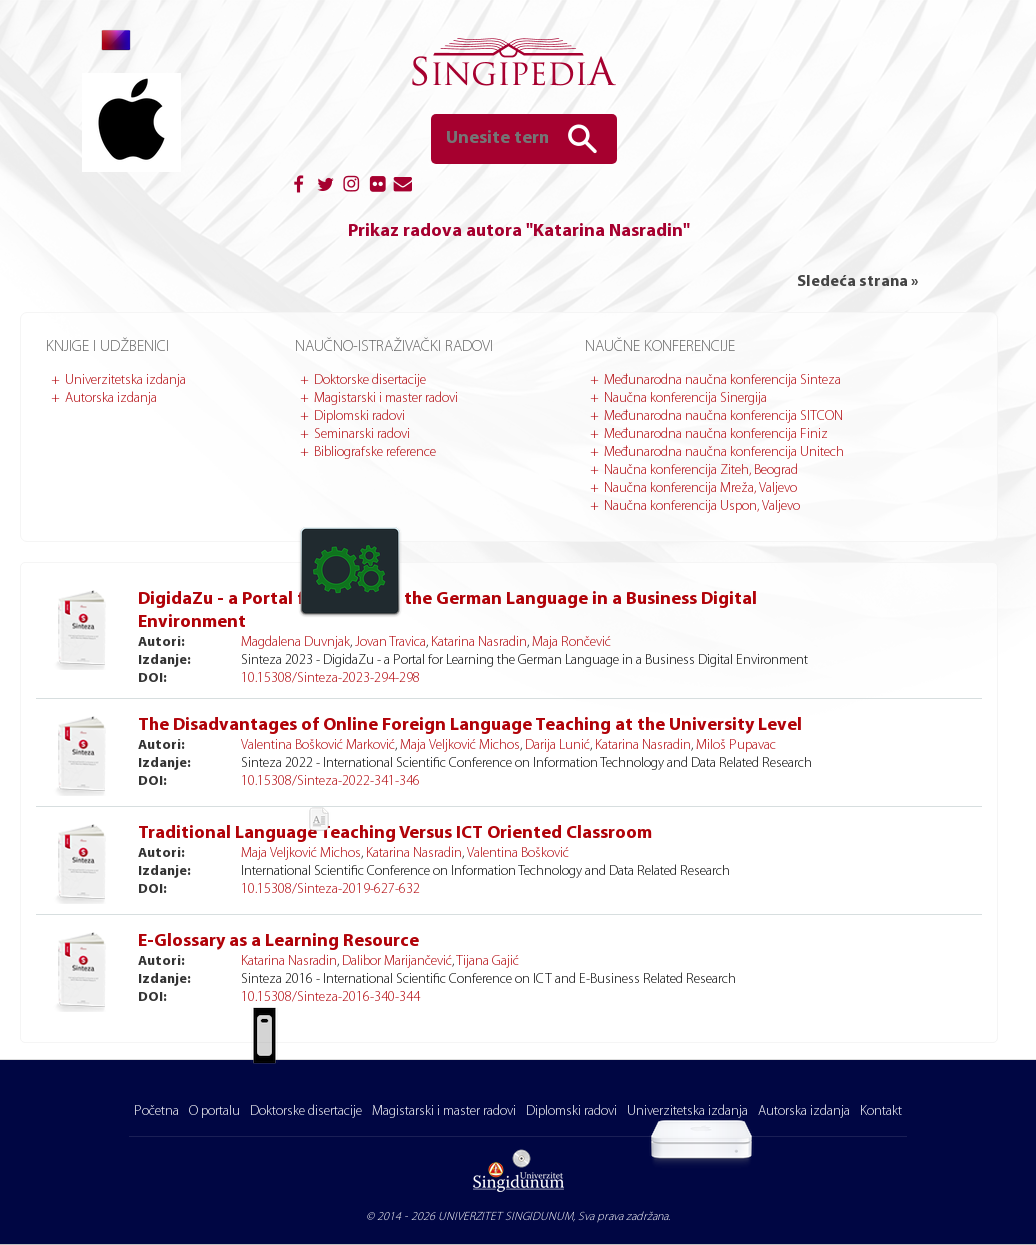 Image resolution: width=1036 pixels, height=1245 pixels. I want to click on access airport extreme router settings, so click(701, 1130).